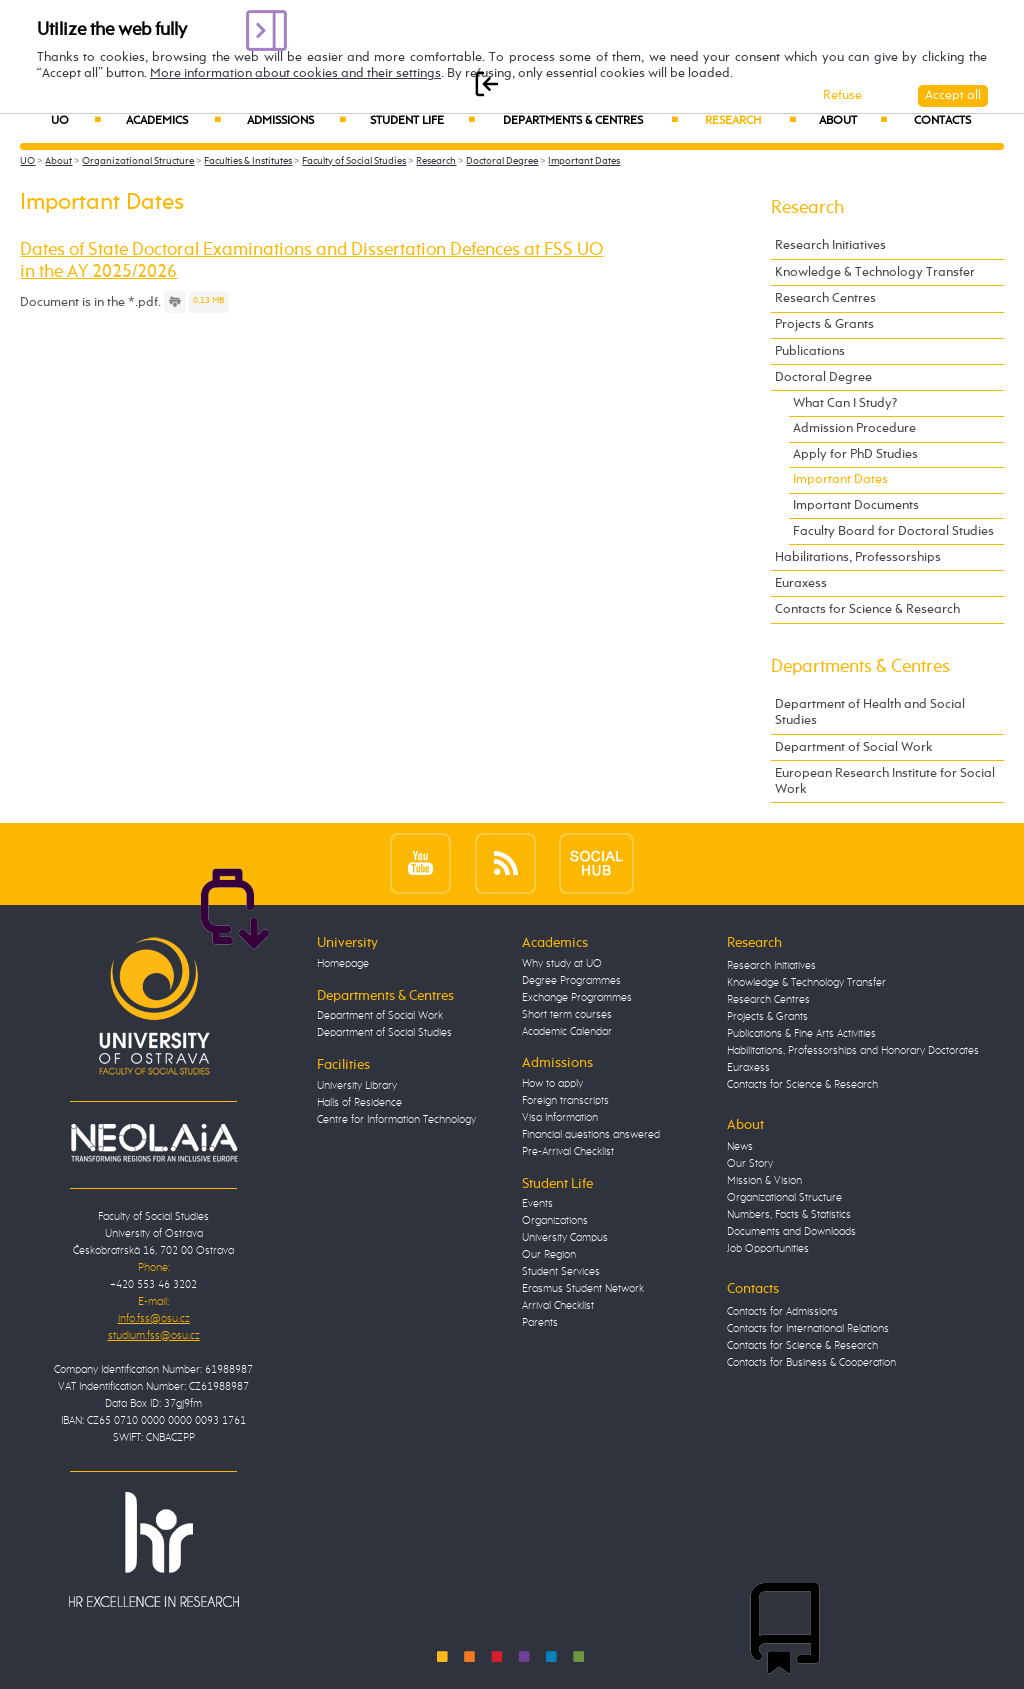  Describe the element at coordinates (266, 30) in the screenshot. I see `collapse the sidebar panel` at that location.